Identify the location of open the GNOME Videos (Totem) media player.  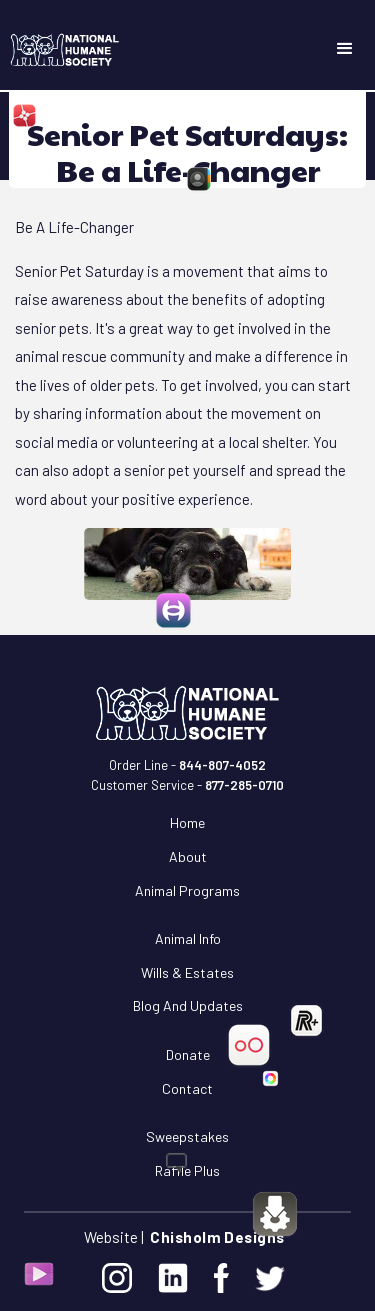
(39, 1274).